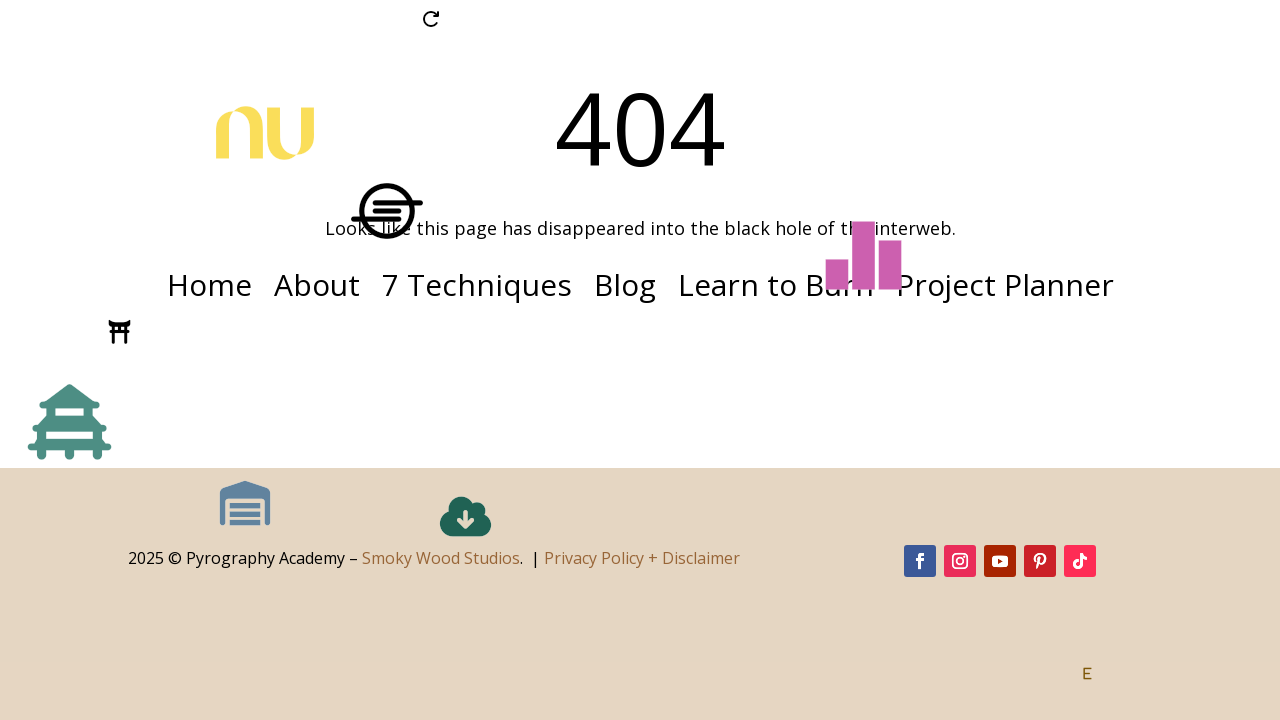  What do you see at coordinates (265, 133) in the screenshot?
I see `open the Nubank app` at bounding box center [265, 133].